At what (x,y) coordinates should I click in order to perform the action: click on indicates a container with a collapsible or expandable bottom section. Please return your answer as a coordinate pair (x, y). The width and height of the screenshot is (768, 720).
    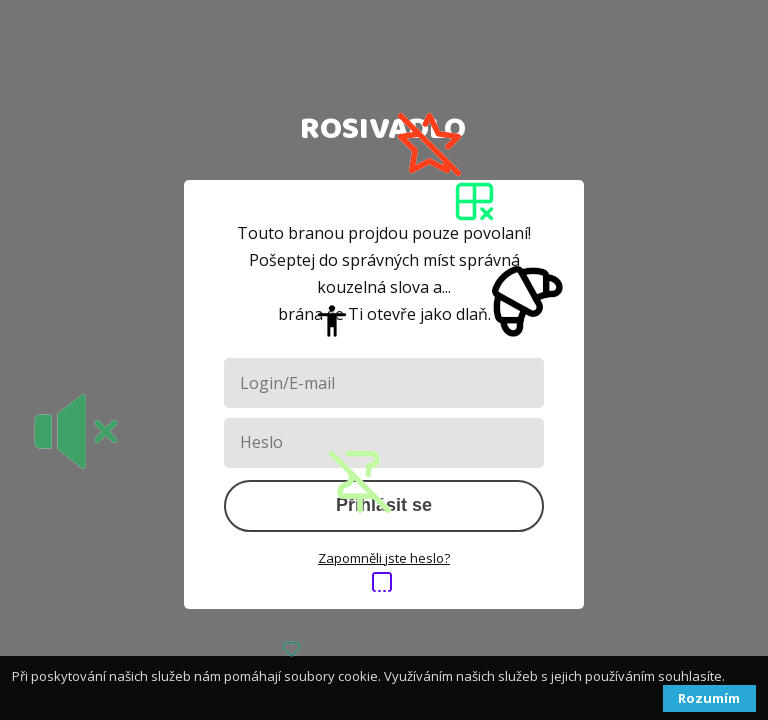
    Looking at the image, I should click on (382, 582).